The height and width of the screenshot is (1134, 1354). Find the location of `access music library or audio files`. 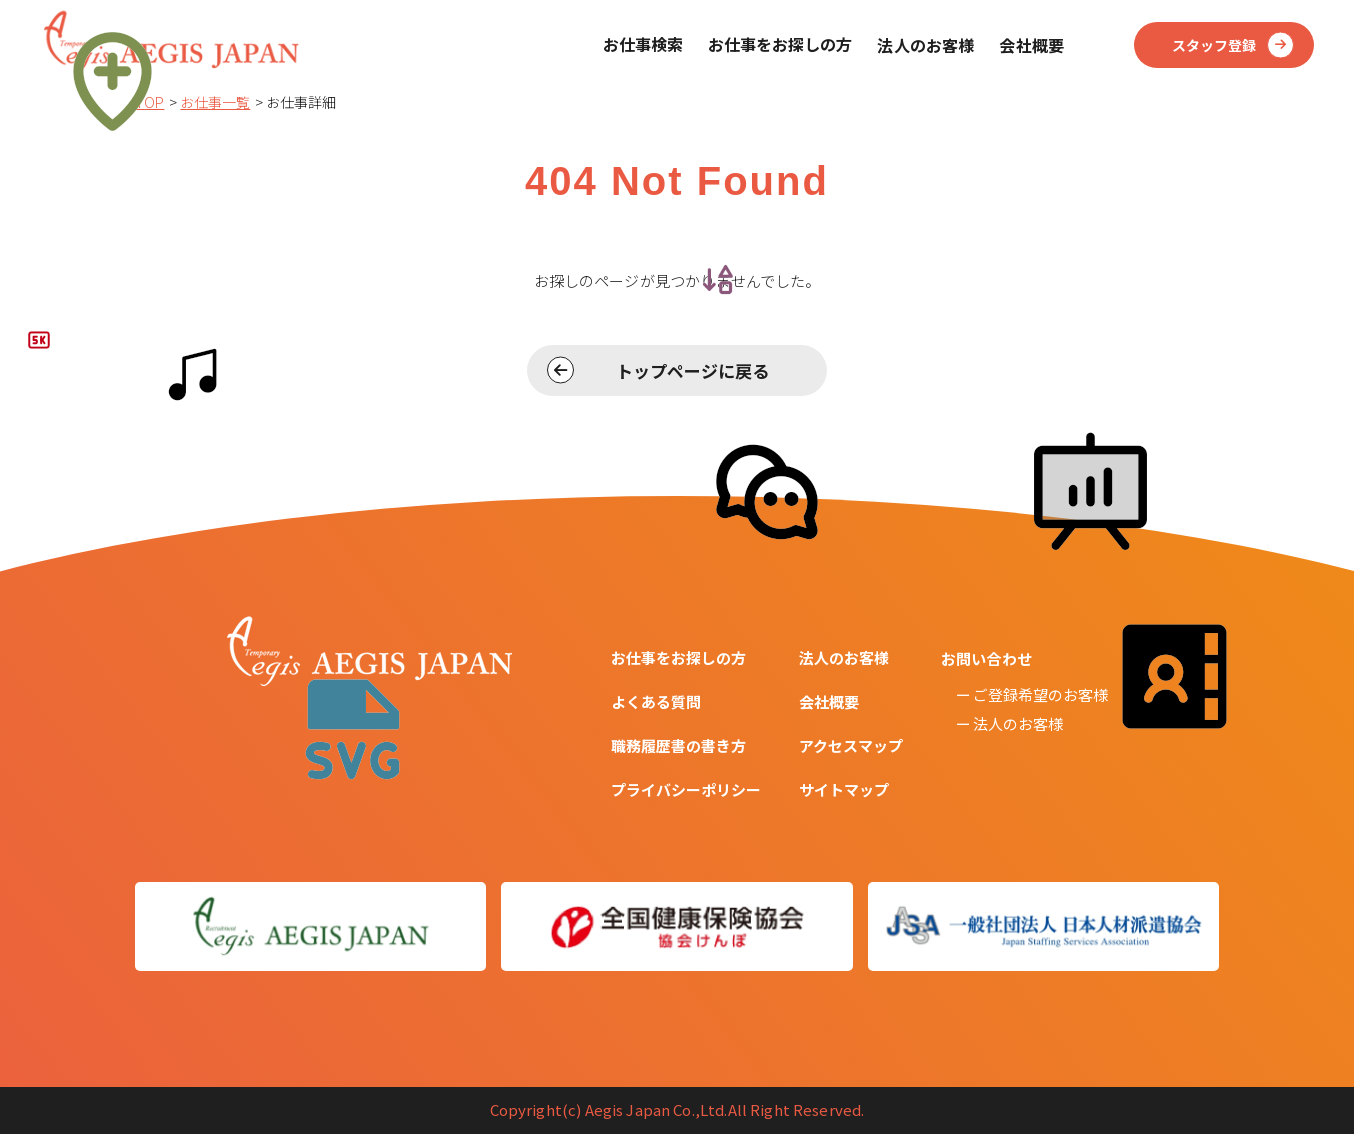

access music library or audio files is located at coordinates (195, 375).